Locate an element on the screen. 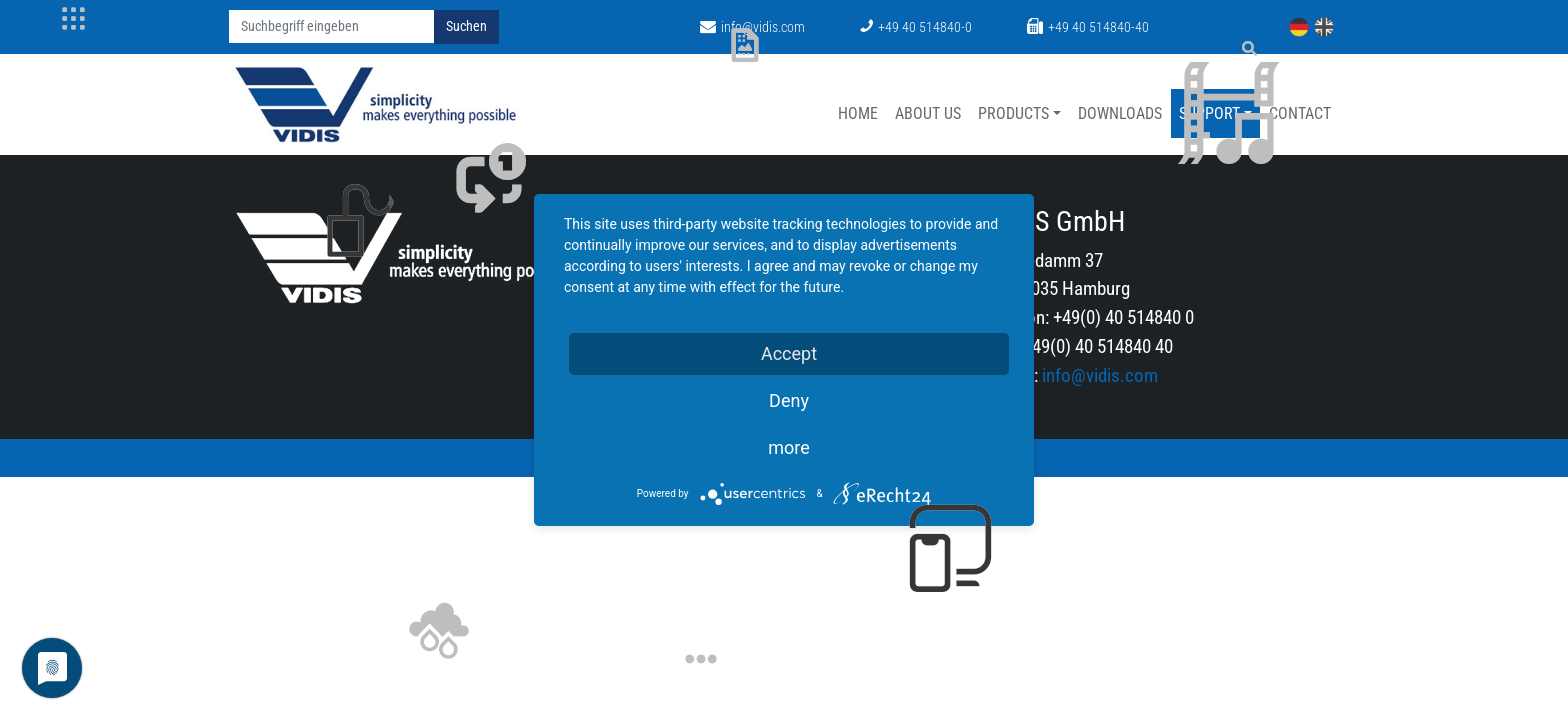  colorimeter device for color calibration is located at coordinates (358, 220).